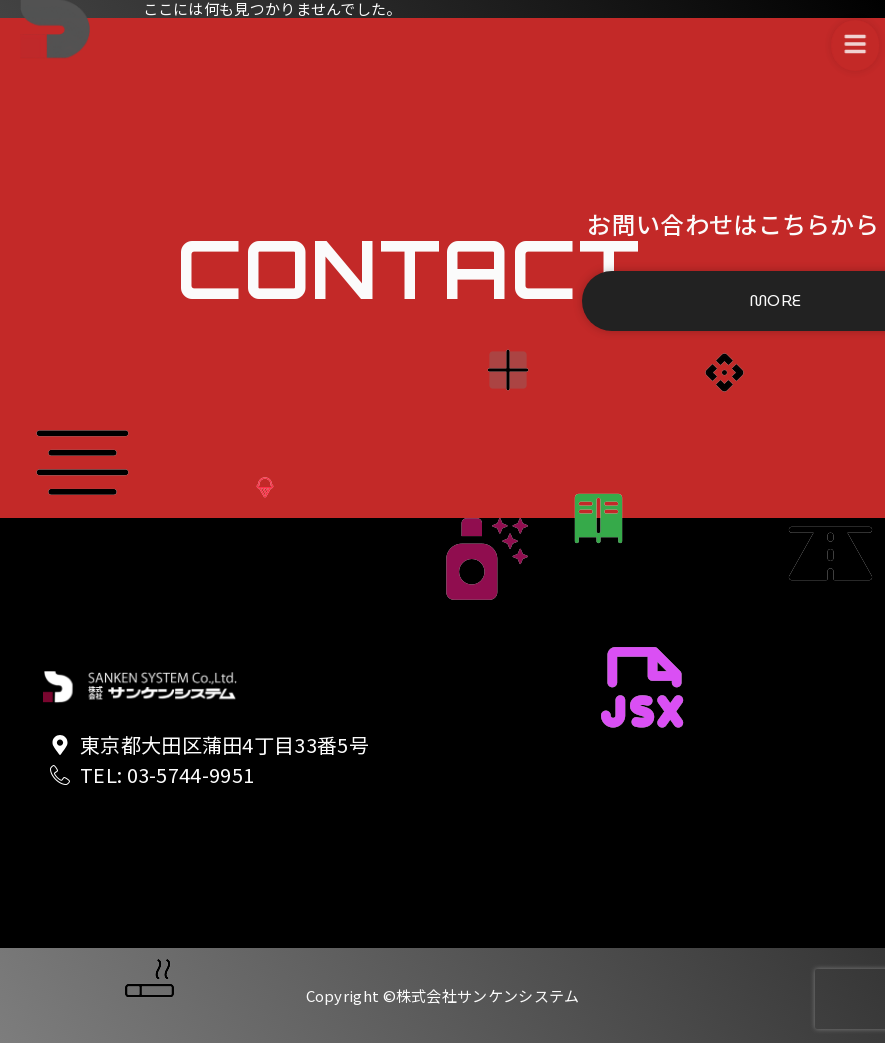 This screenshot has width=885, height=1043. I want to click on center align text, so click(82, 464).